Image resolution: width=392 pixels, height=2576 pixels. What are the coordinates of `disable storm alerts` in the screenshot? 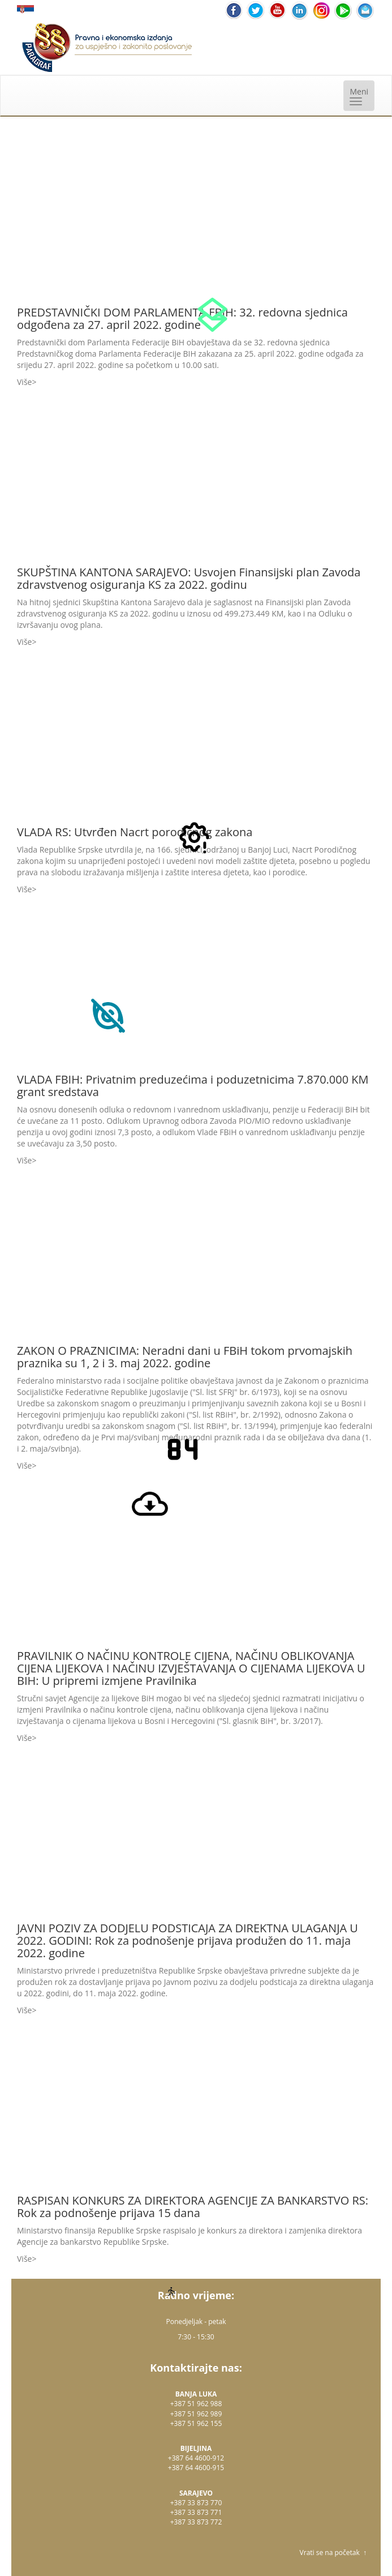 It's located at (108, 1016).